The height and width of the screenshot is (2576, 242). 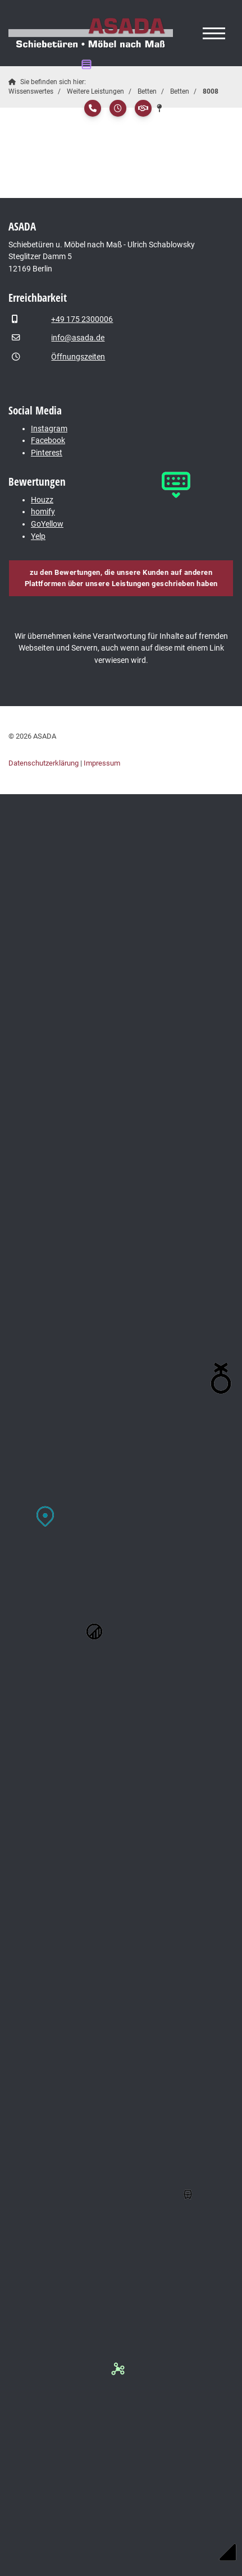 What do you see at coordinates (86, 64) in the screenshot?
I see `switch to list view` at bounding box center [86, 64].